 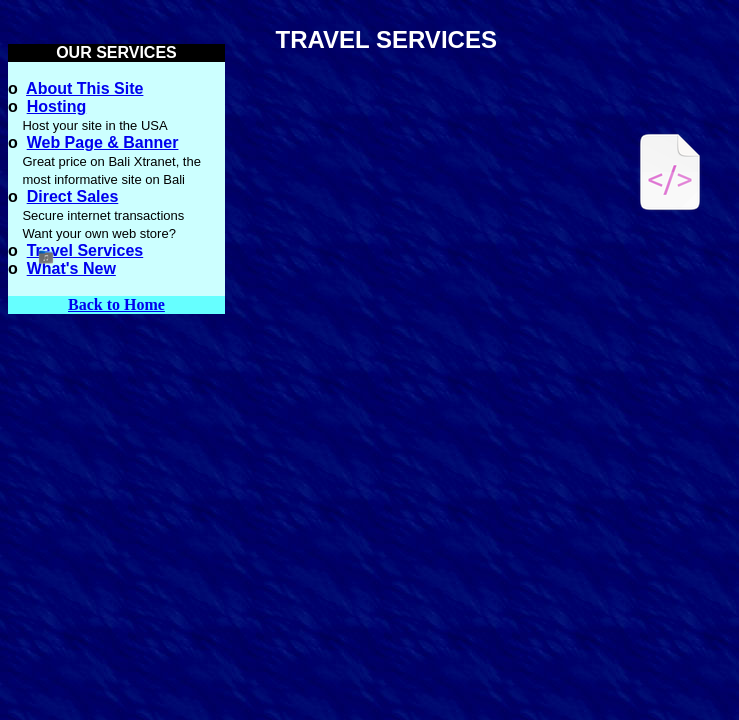 What do you see at coordinates (670, 172) in the screenshot?
I see `an xml or markup language file` at bounding box center [670, 172].